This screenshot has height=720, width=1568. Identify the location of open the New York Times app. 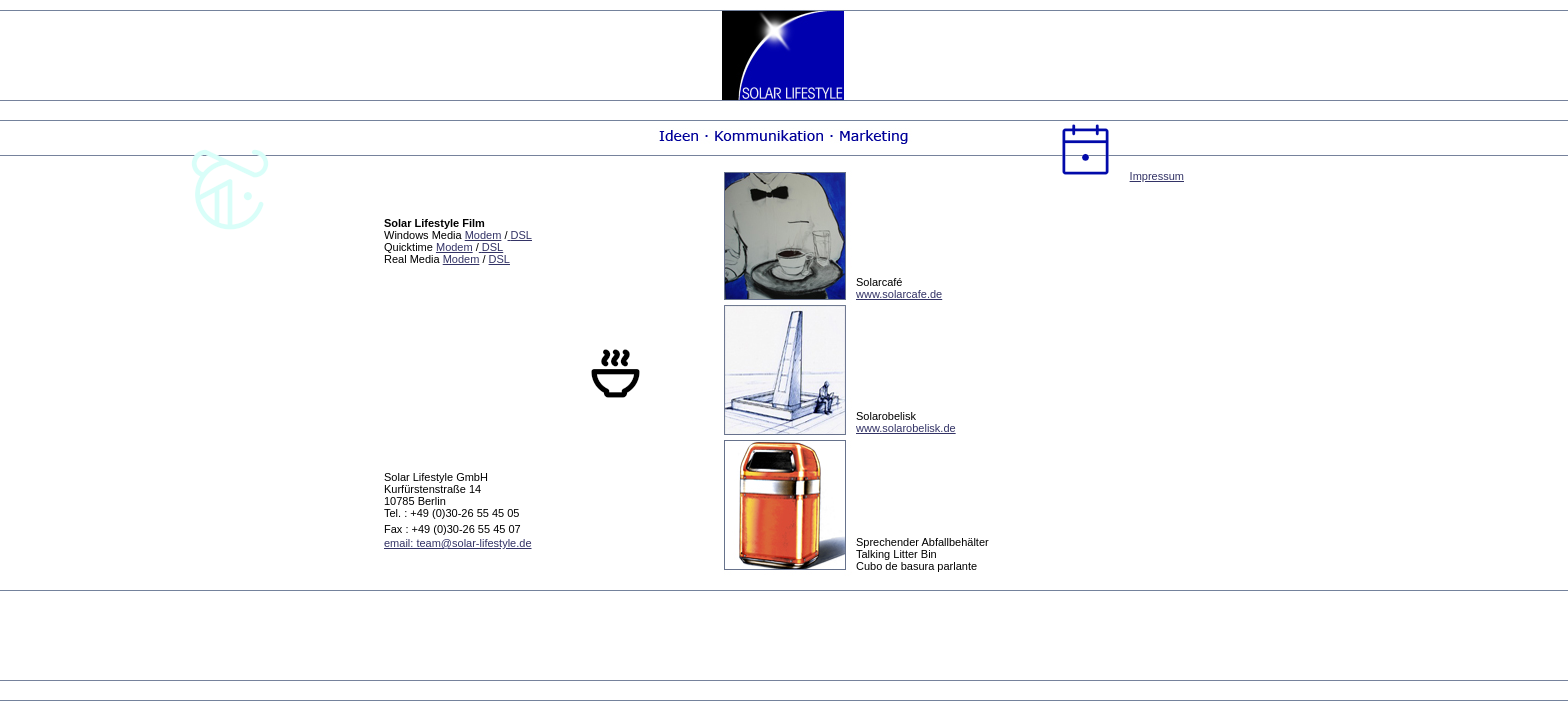
(230, 188).